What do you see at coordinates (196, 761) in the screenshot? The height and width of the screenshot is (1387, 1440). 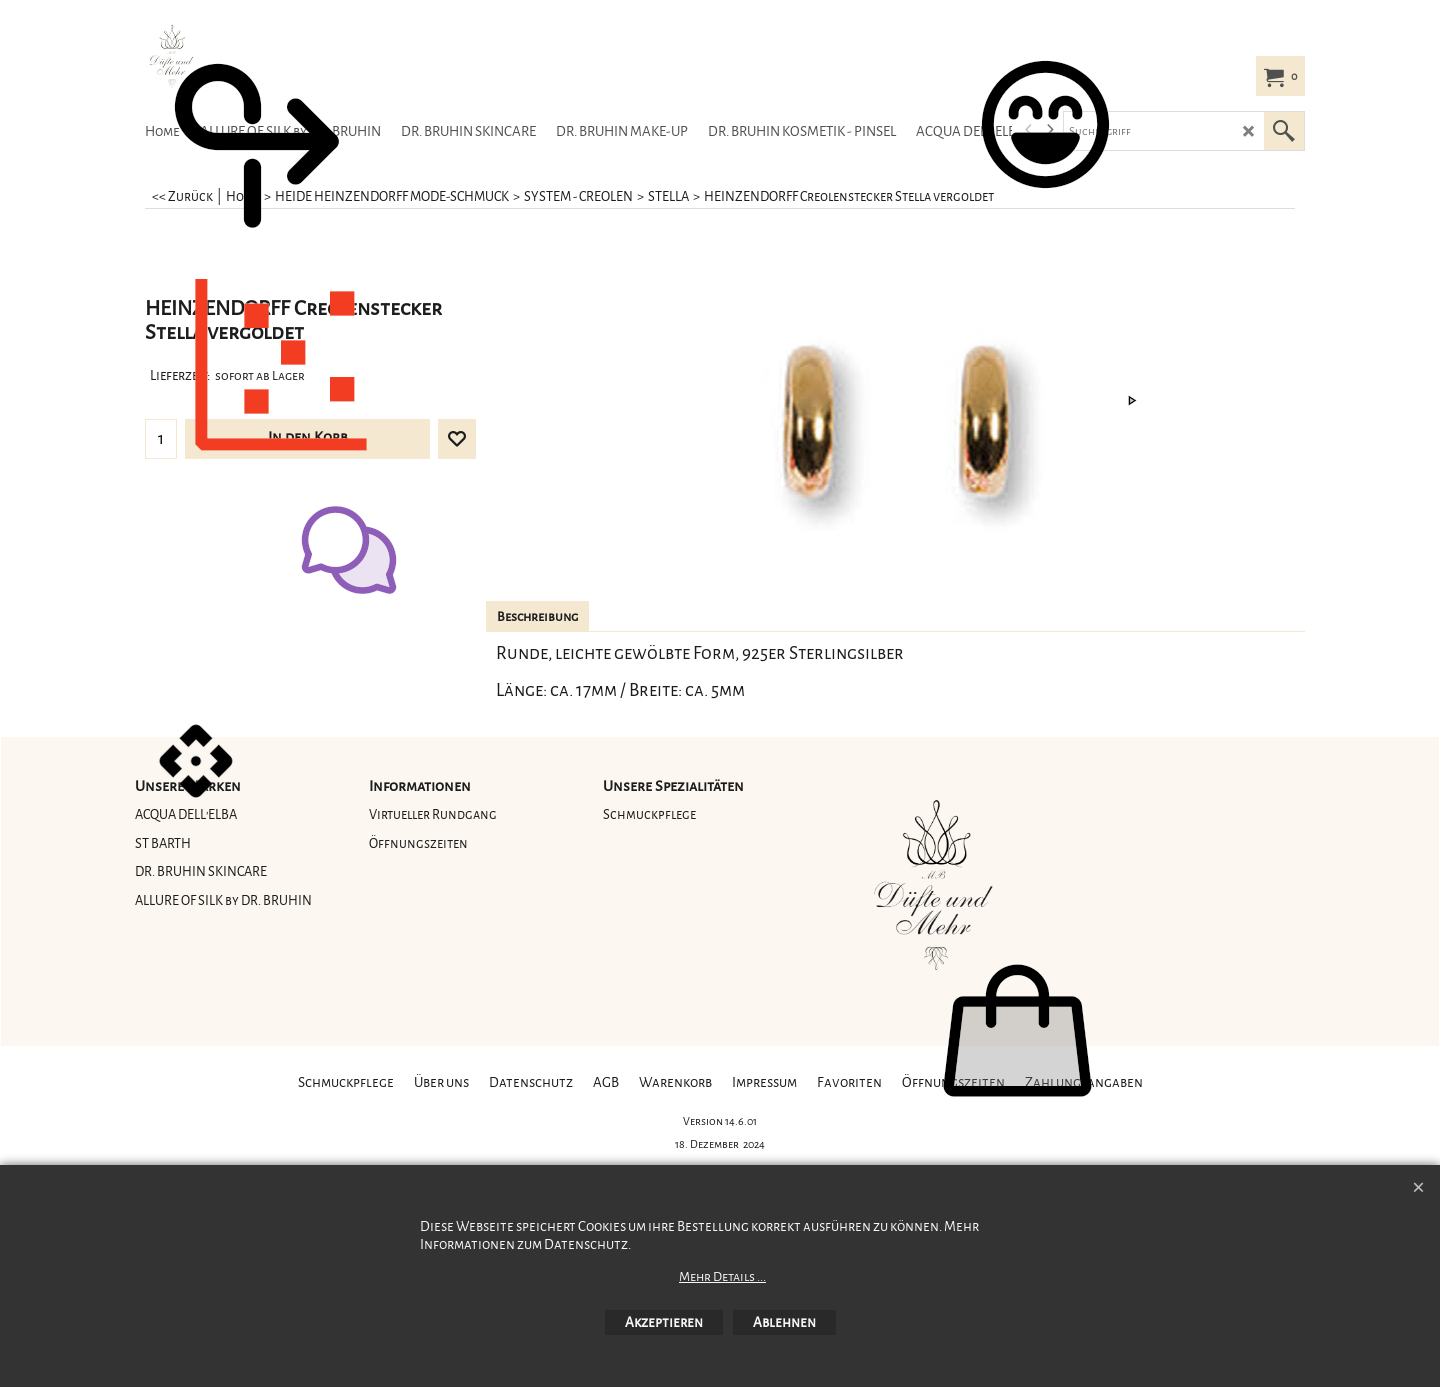 I see `access API settings or integrations` at bounding box center [196, 761].